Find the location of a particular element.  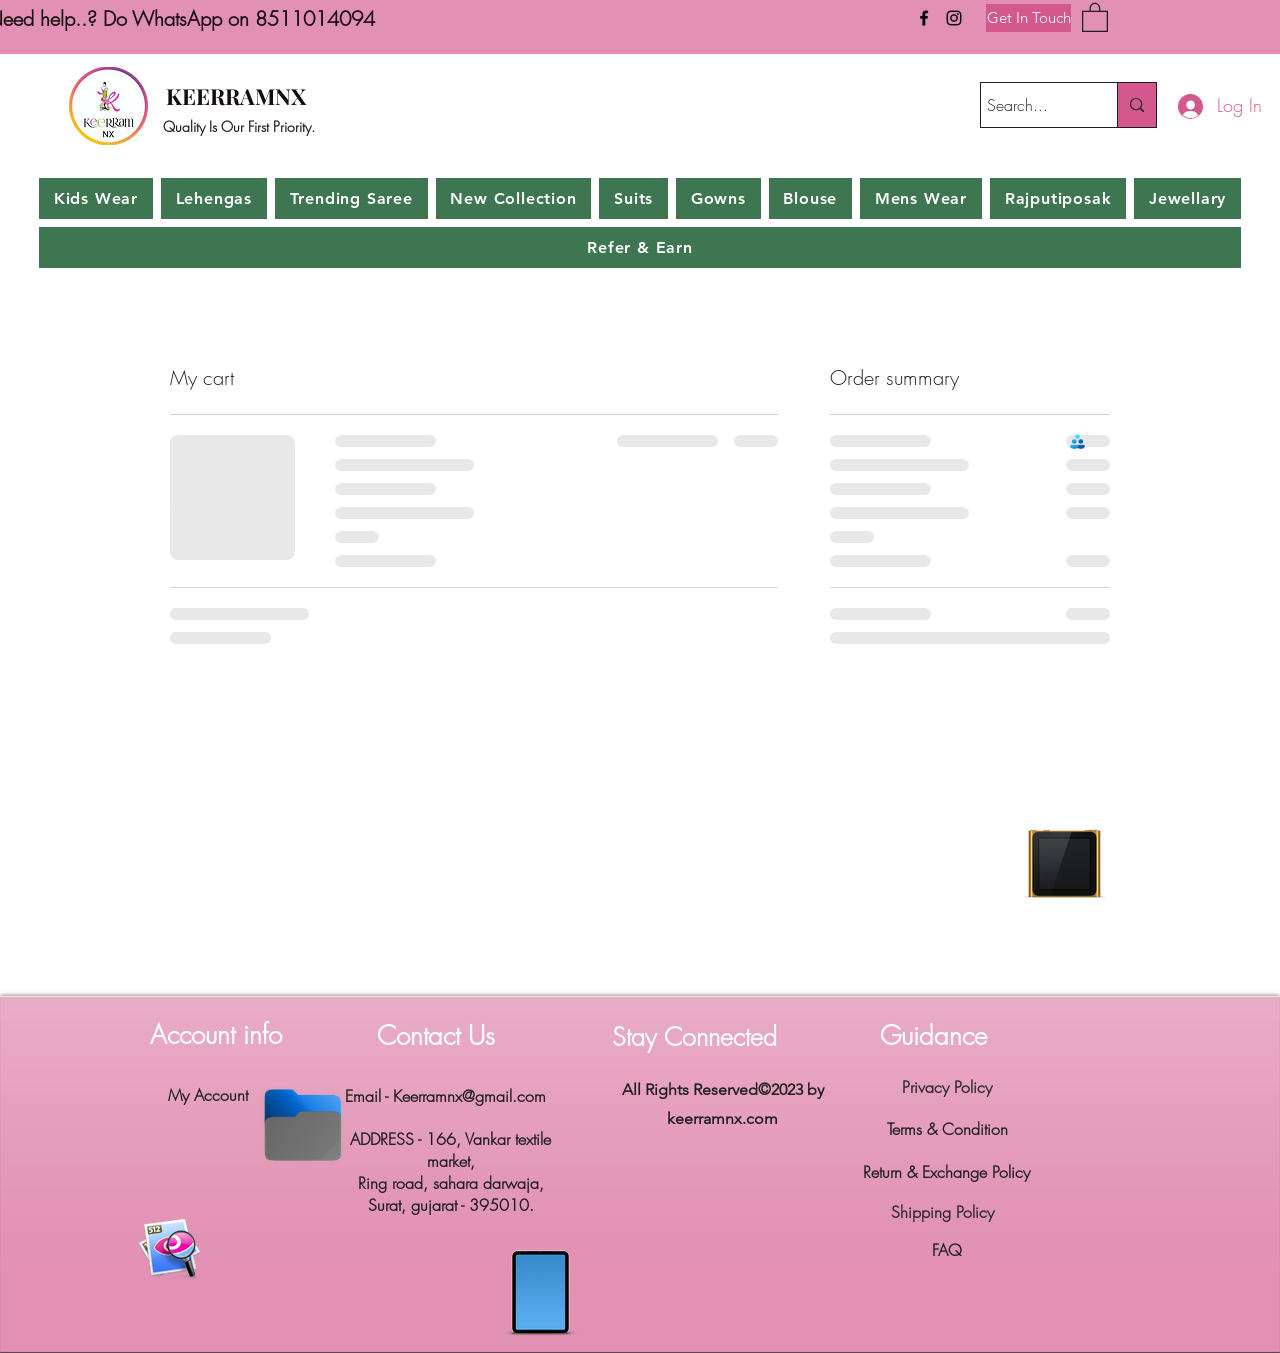

iPod nano device in orange is located at coordinates (1064, 863).